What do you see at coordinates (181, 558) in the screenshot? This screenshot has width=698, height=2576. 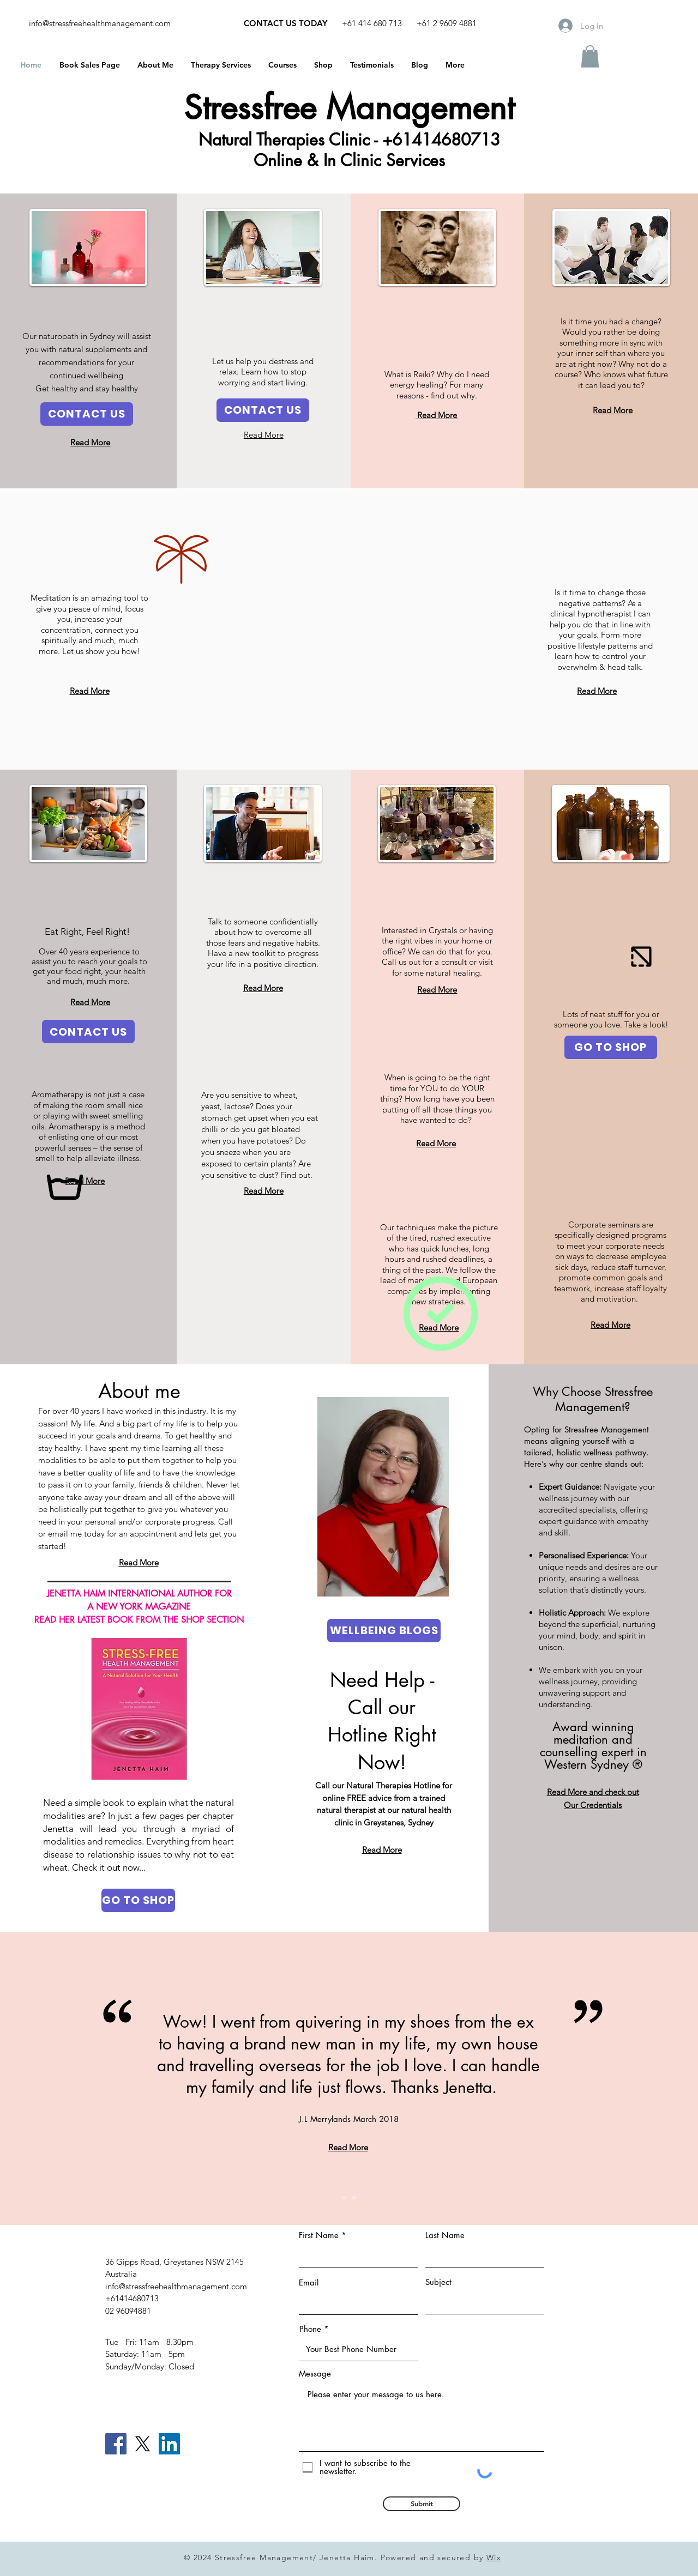 I see `browse vacation or tropical destinations` at bounding box center [181, 558].